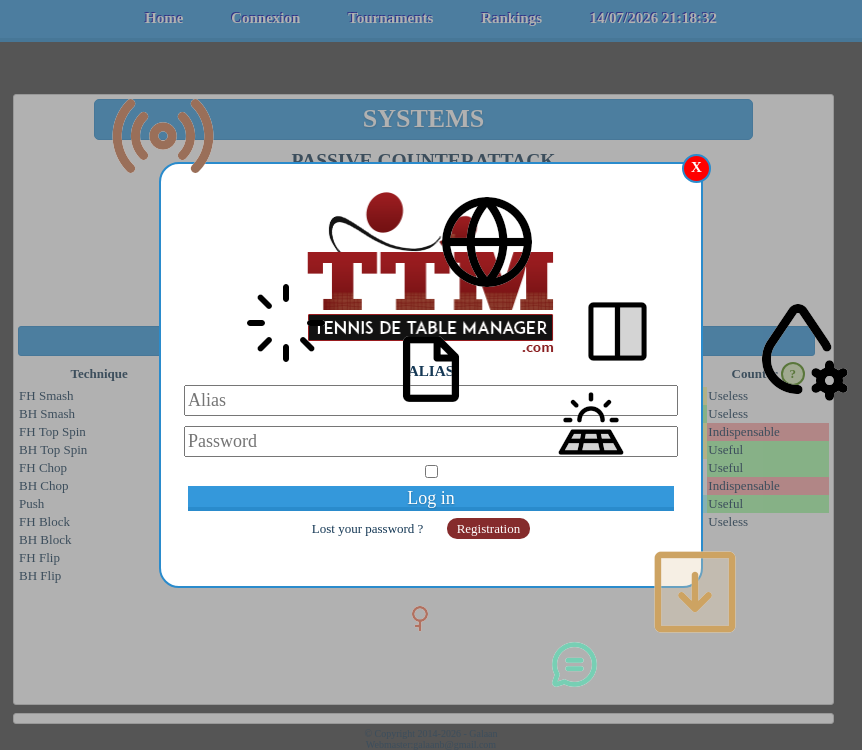 The height and width of the screenshot is (750, 862). I want to click on indicates demigirl gender identity, so click(420, 618).